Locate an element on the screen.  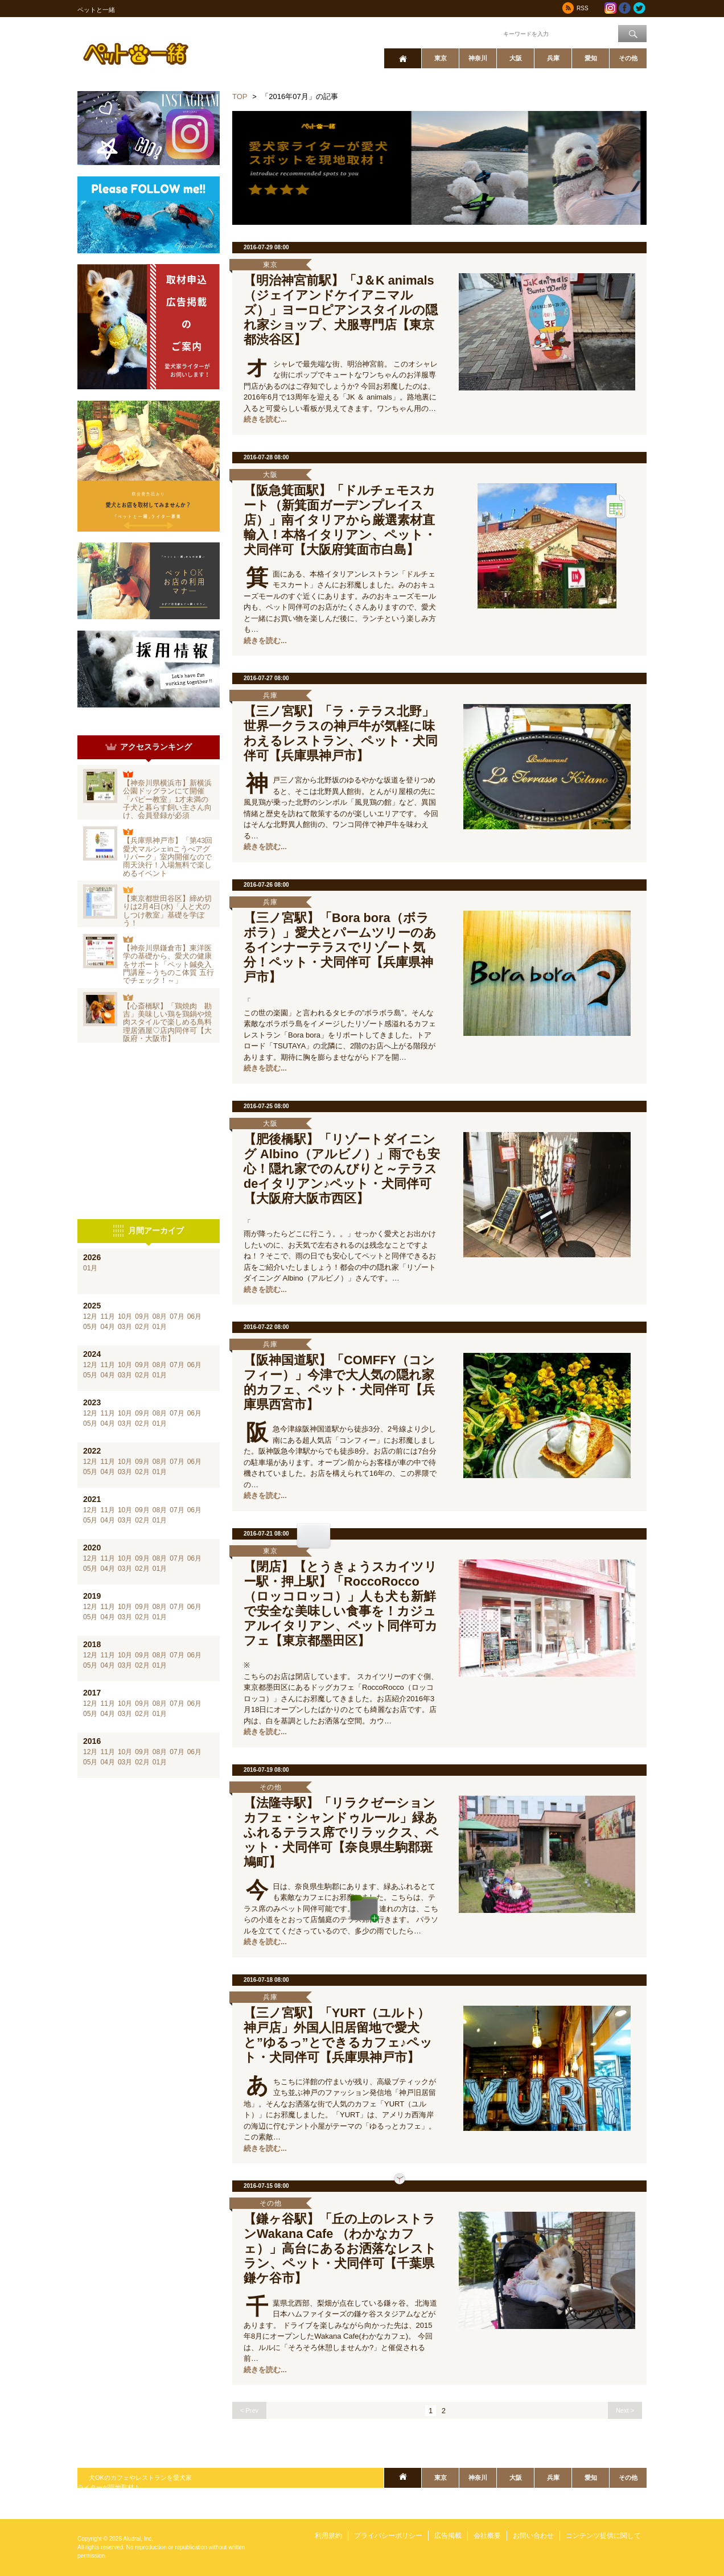
access date and time settings is located at coordinates (400, 2179).